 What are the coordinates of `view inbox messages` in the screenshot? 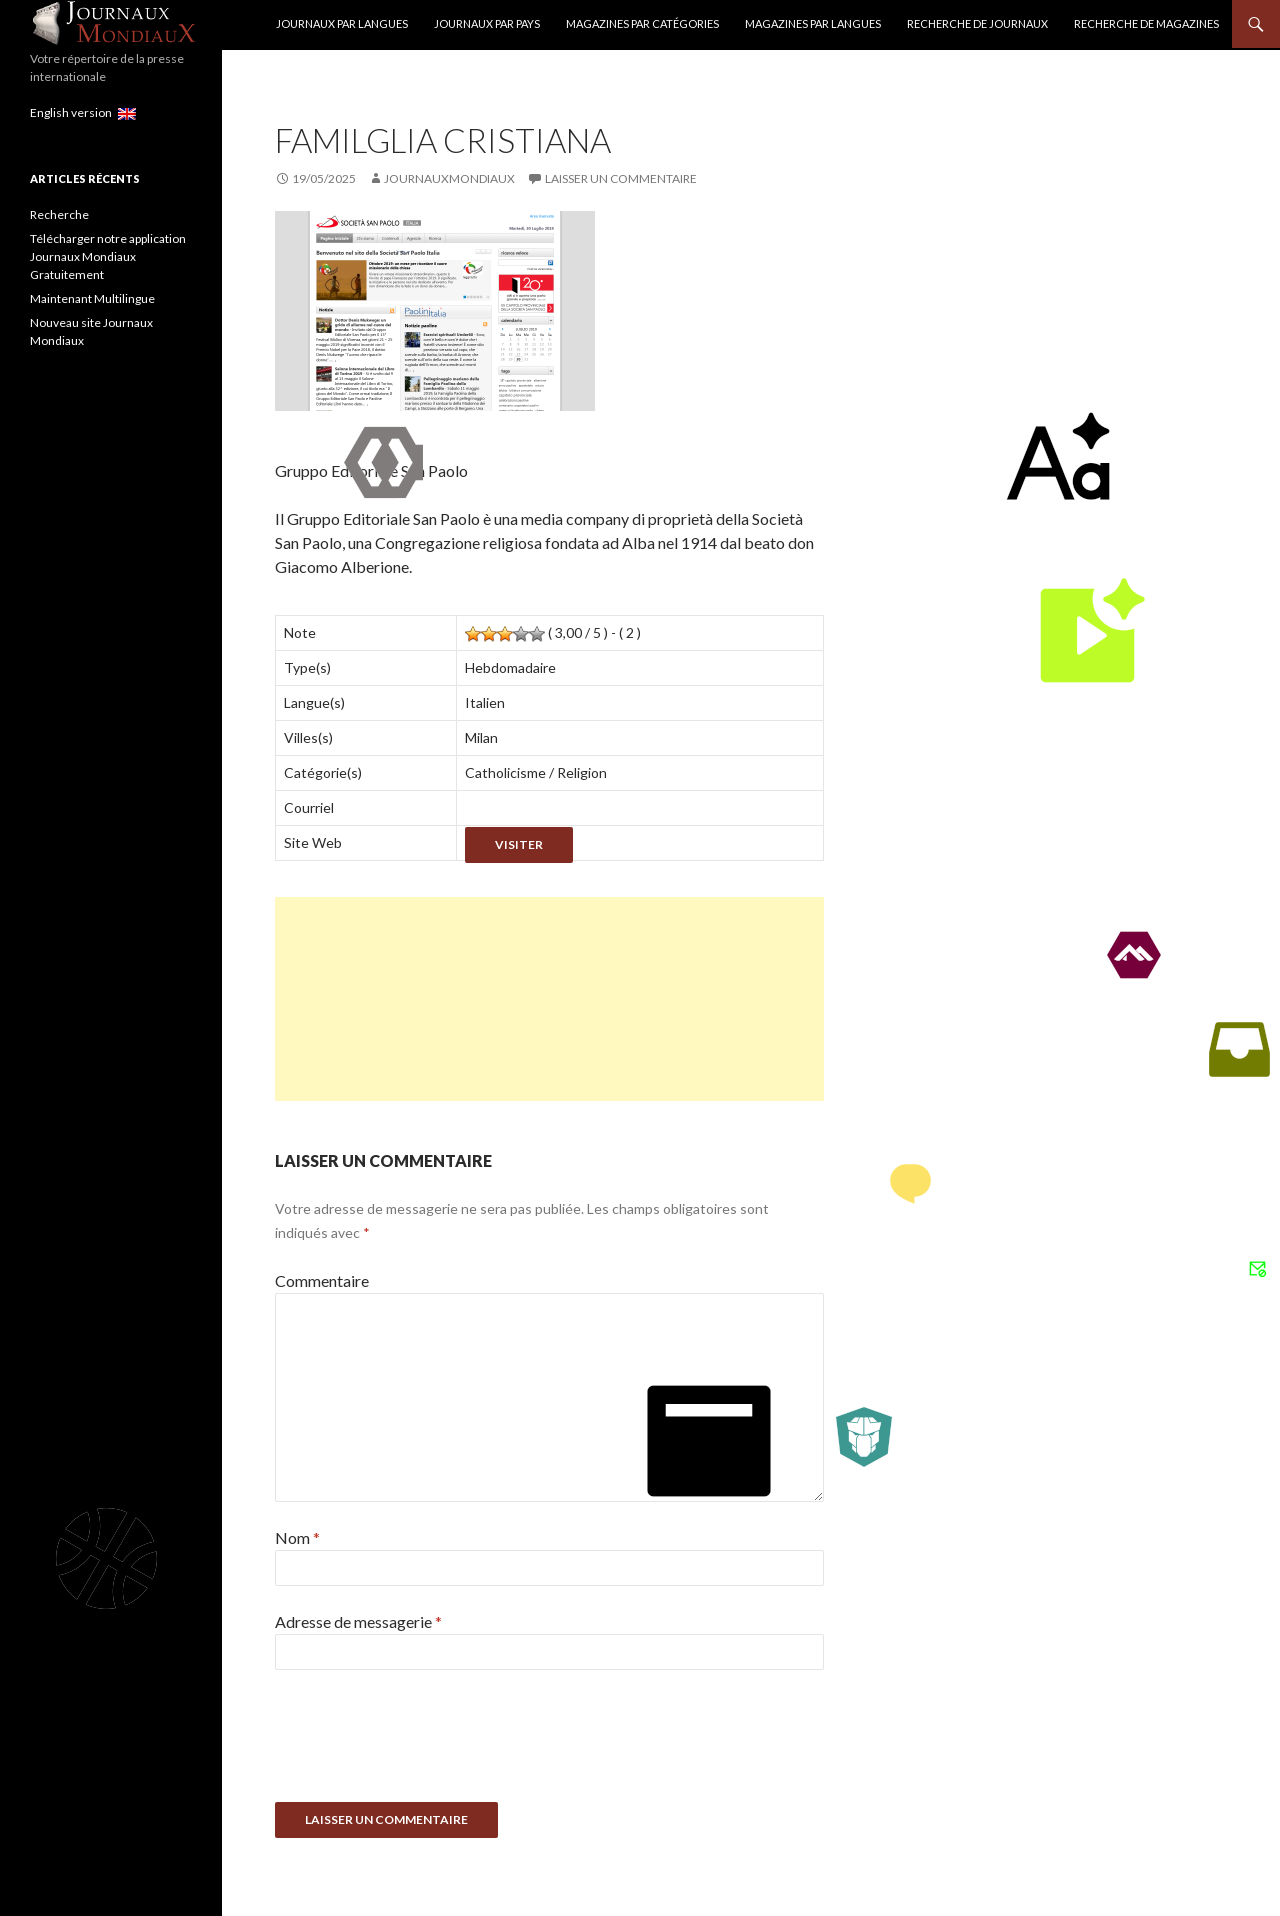 It's located at (1239, 1049).